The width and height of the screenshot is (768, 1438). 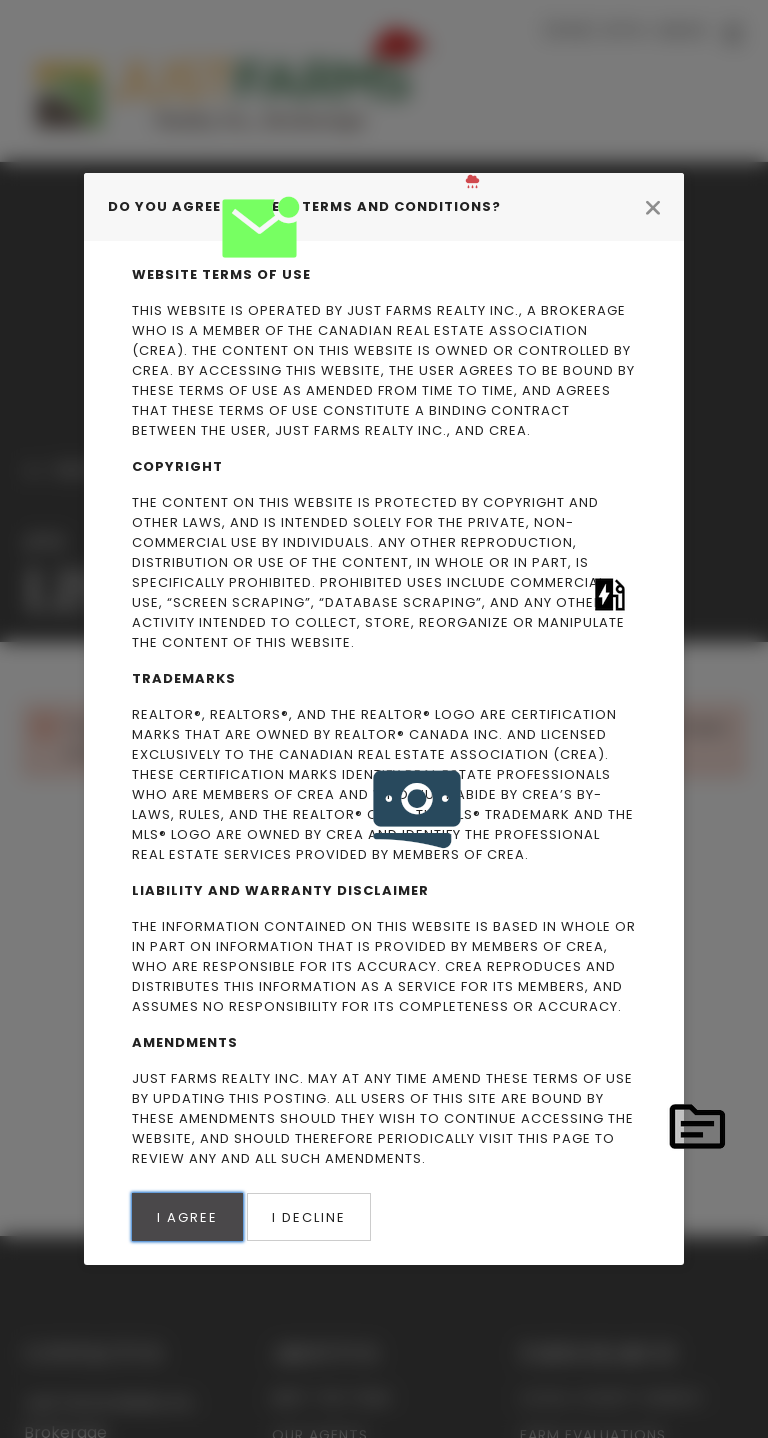 I want to click on view your wallet or account balance, so click(x=417, y=808).